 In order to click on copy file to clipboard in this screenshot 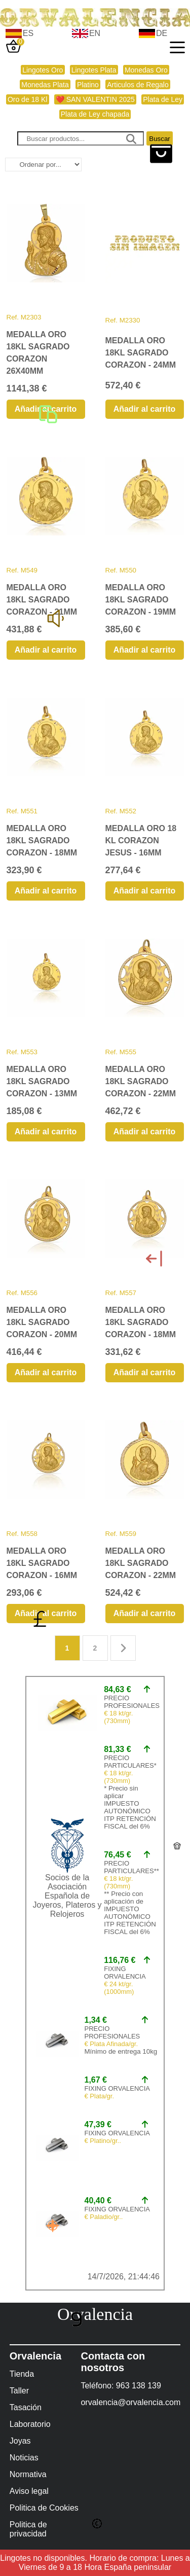, I will do `click(48, 414)`.